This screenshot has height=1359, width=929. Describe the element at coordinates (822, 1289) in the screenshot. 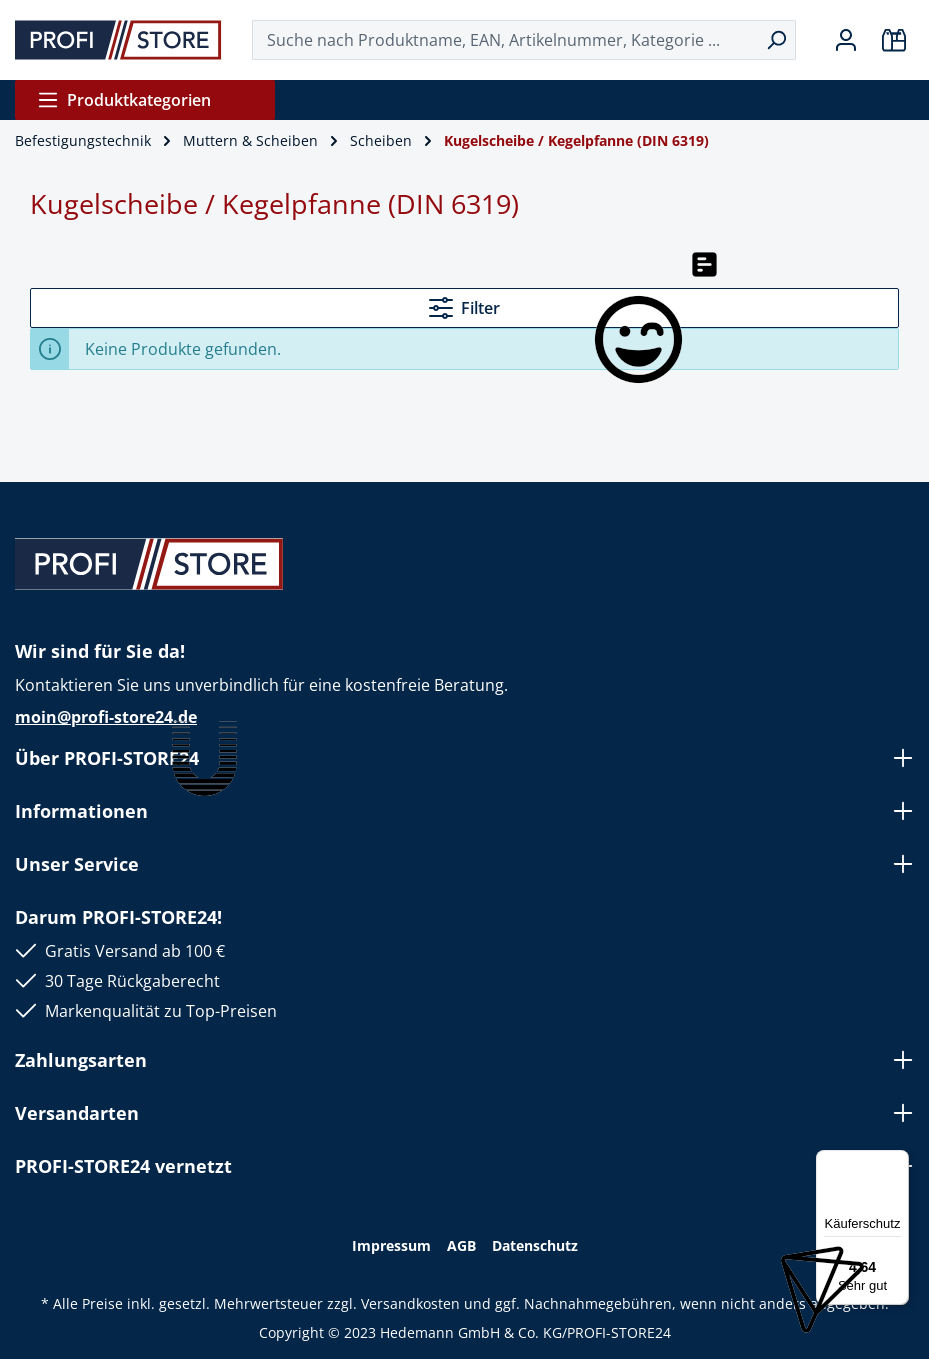

I see `pushed app logo` at that location.